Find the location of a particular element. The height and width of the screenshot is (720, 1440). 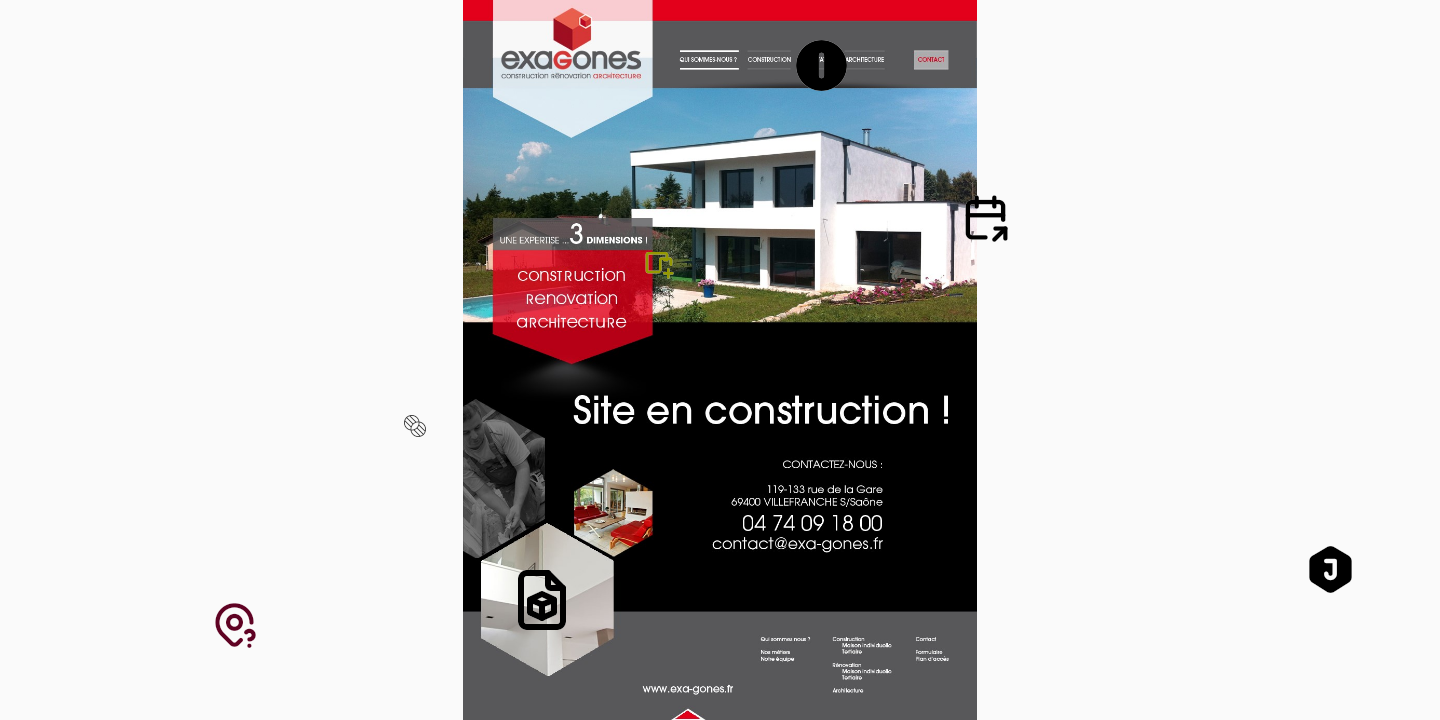

unknown or unconfirmed location is located at coordinates (234, 624).